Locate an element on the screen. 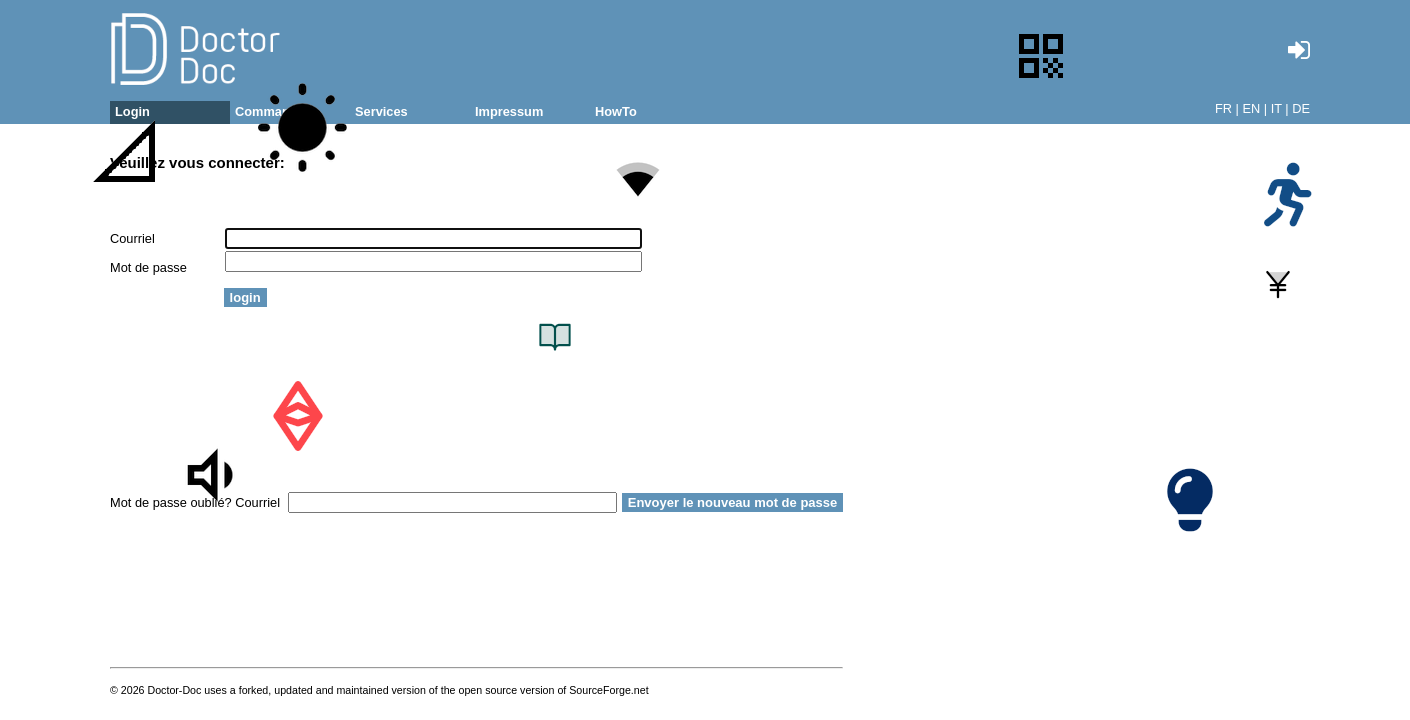  open reading mode or e-book viewer is located at coordinates (555, 335).